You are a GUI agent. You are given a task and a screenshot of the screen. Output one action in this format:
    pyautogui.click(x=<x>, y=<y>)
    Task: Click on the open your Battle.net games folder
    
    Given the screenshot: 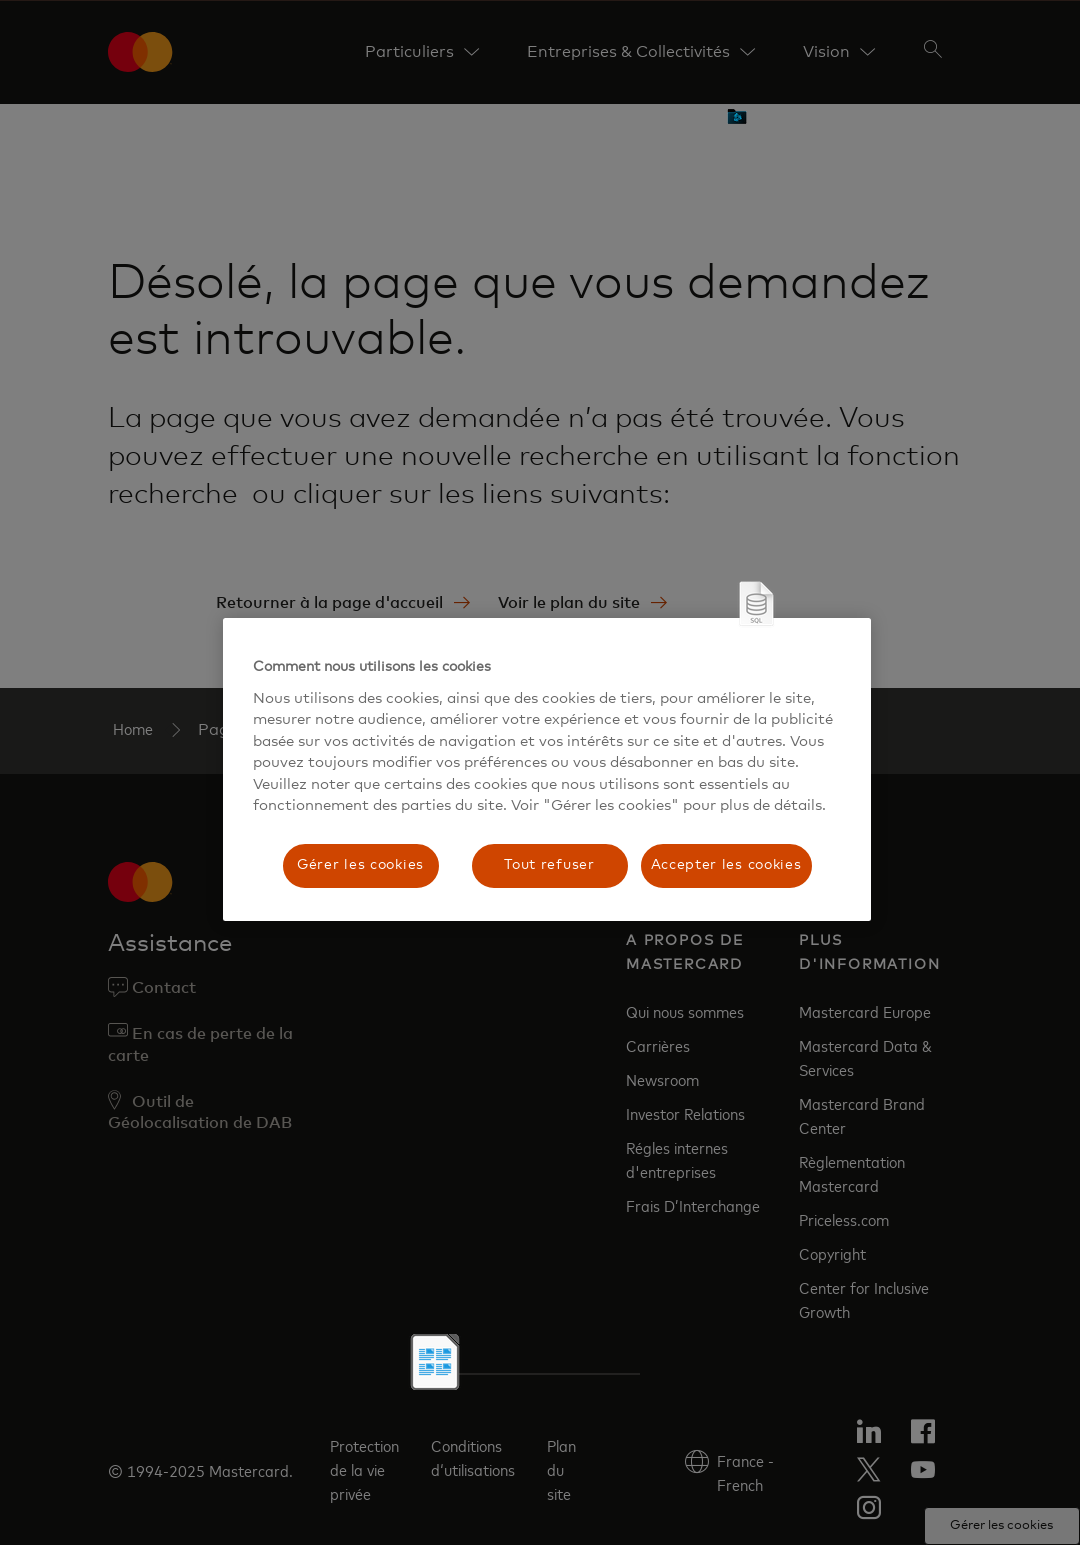 What is the action you would take?
    pyautogui.click(x=737, y=117)
    